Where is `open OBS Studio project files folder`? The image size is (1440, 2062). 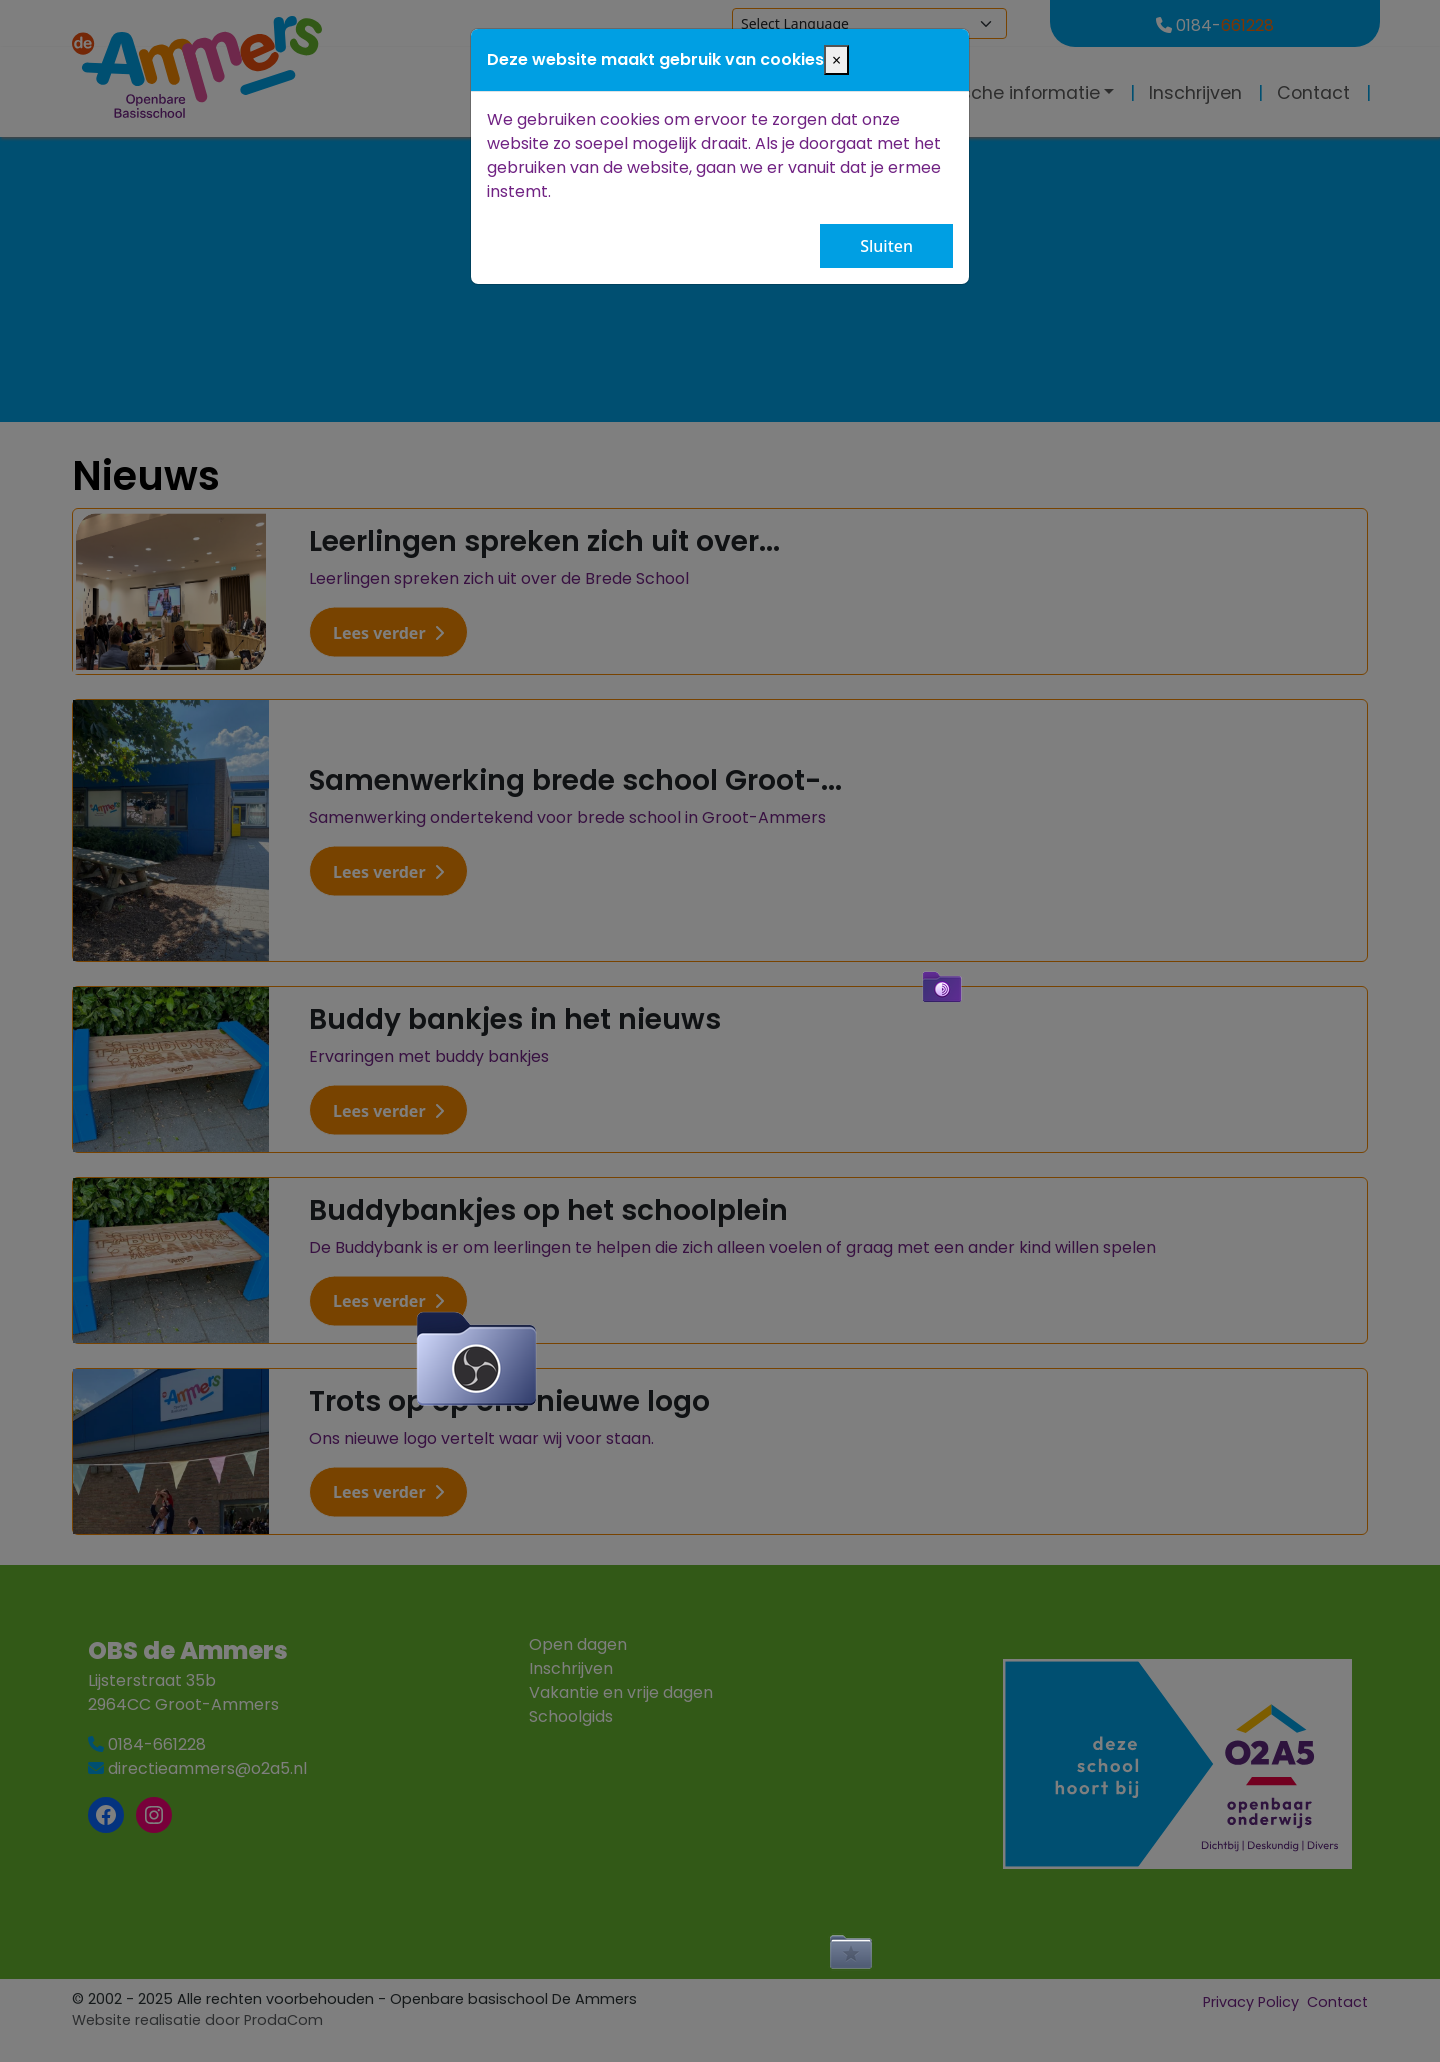 open OBS Studio project files folder is located at coordinates (476, 1362).